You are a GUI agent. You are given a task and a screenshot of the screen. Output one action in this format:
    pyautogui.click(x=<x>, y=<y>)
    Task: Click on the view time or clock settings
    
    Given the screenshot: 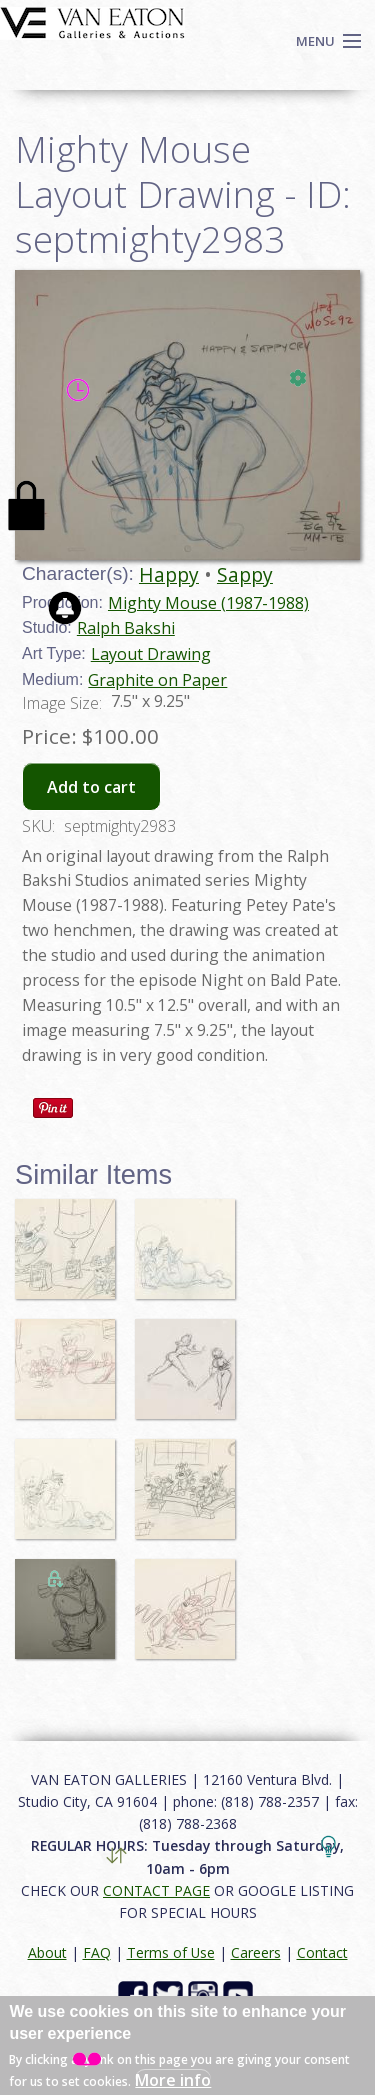 What is the action you would take?
    pyautogui.click(x=78, y=390)
    